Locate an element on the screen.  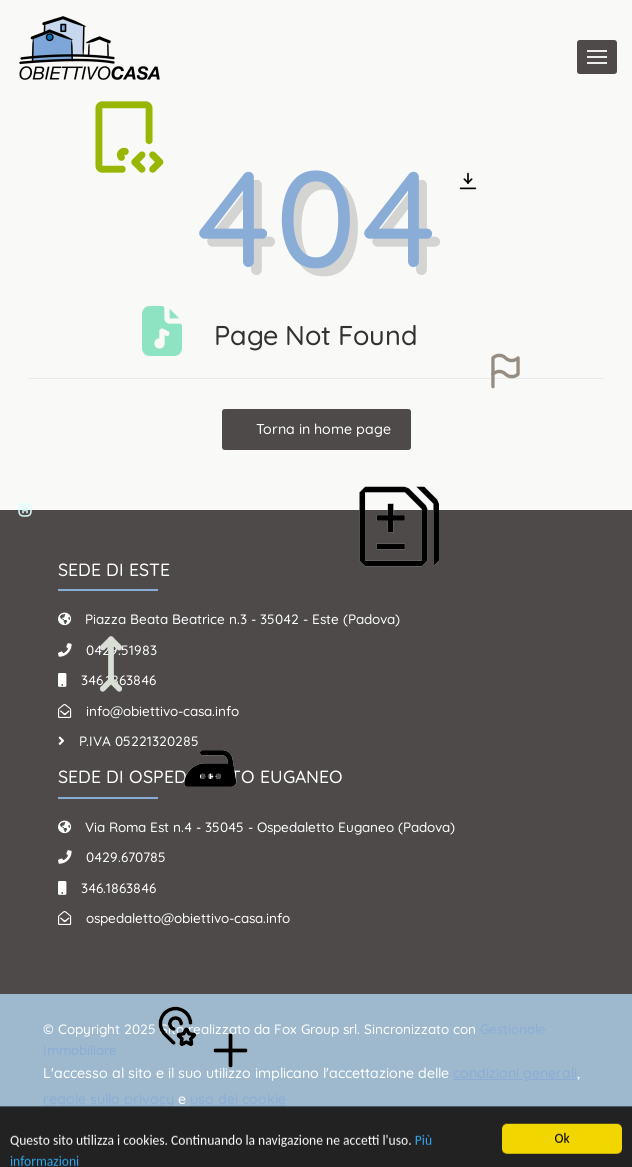
scroll to top of page is located at coordinates (111, 664).